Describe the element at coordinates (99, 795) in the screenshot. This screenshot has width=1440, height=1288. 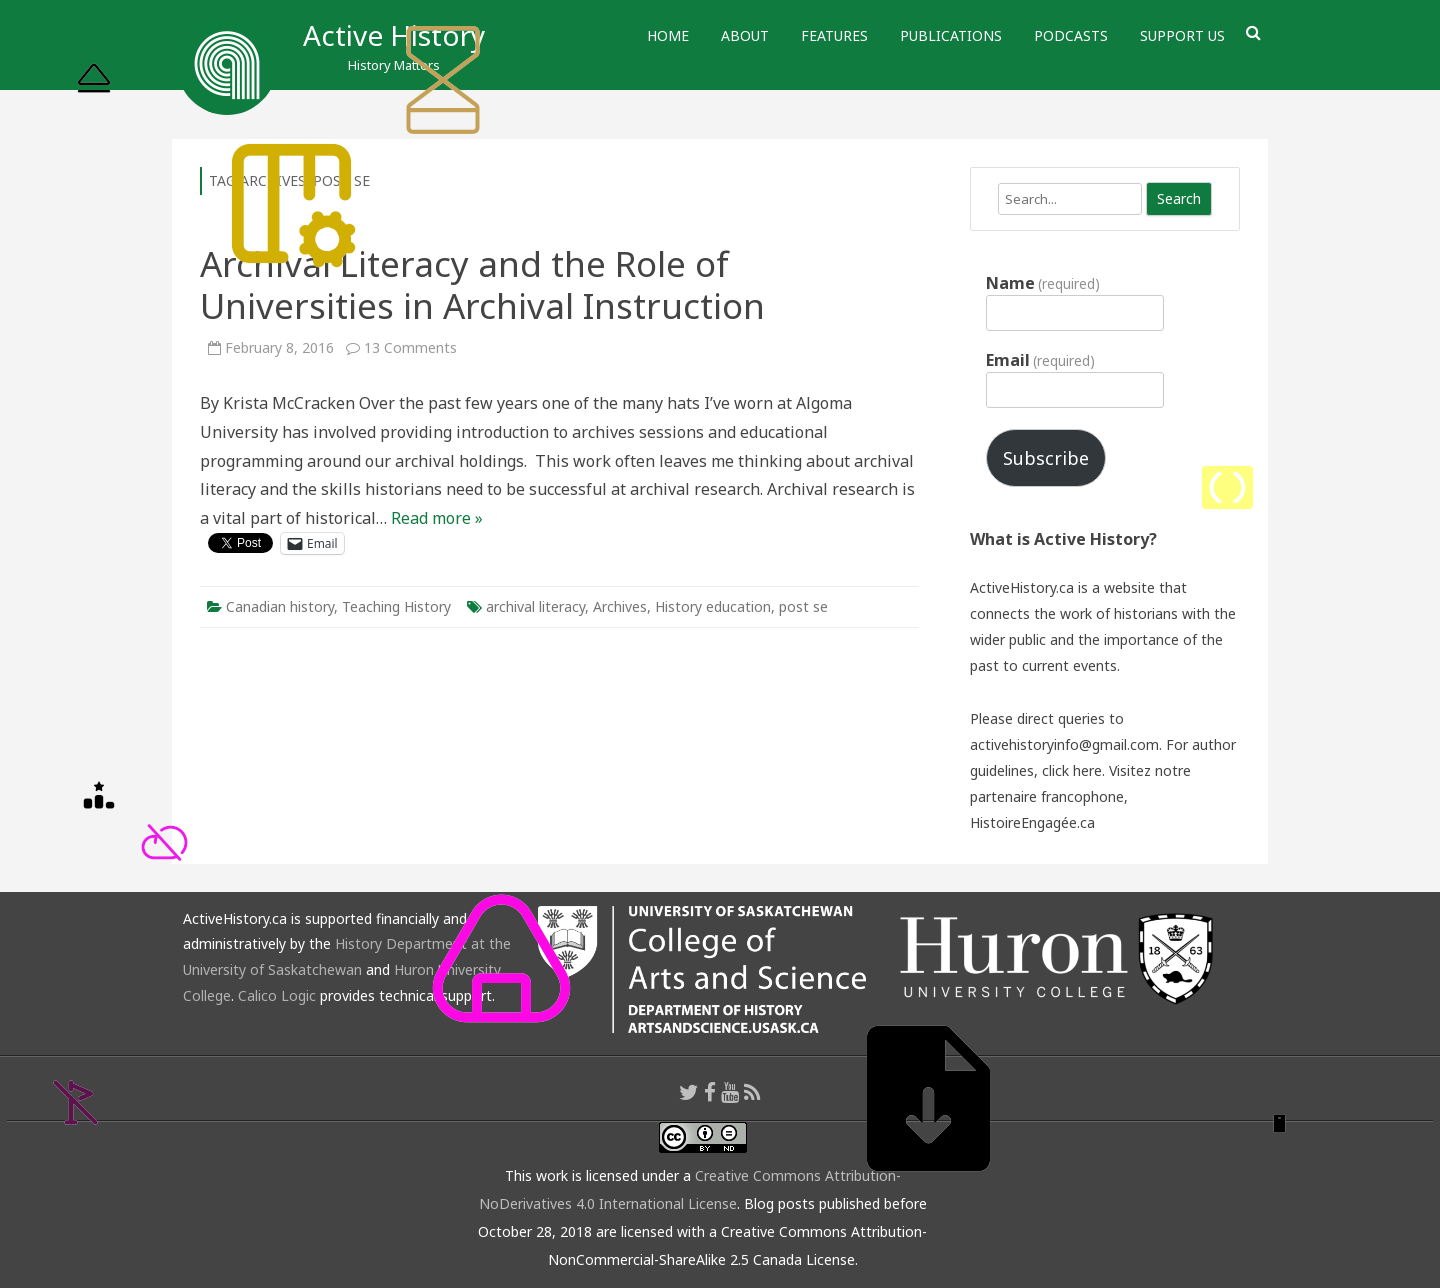
I see `view leaderboard rankings` at that location.